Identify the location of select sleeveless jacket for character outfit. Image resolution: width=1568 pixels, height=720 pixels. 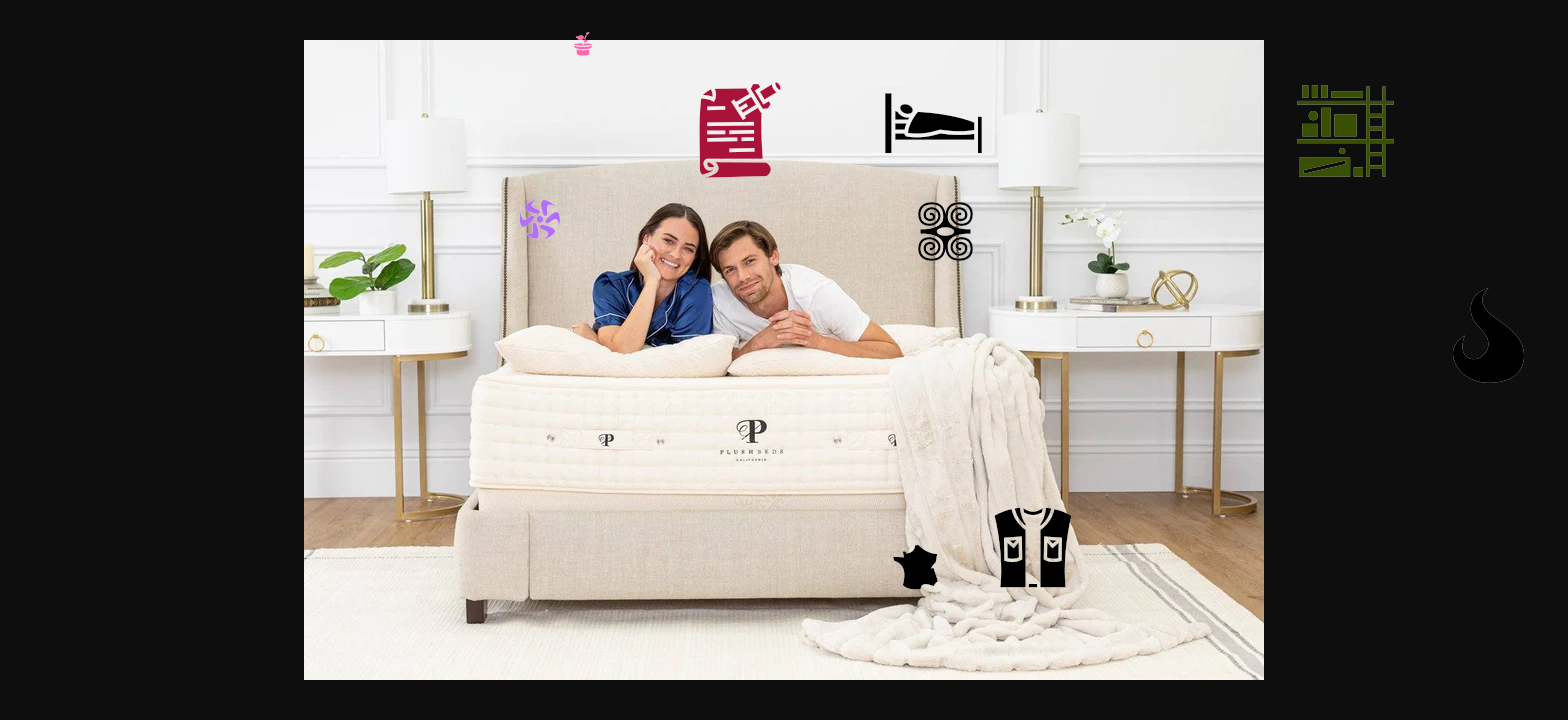
(1033, 545).